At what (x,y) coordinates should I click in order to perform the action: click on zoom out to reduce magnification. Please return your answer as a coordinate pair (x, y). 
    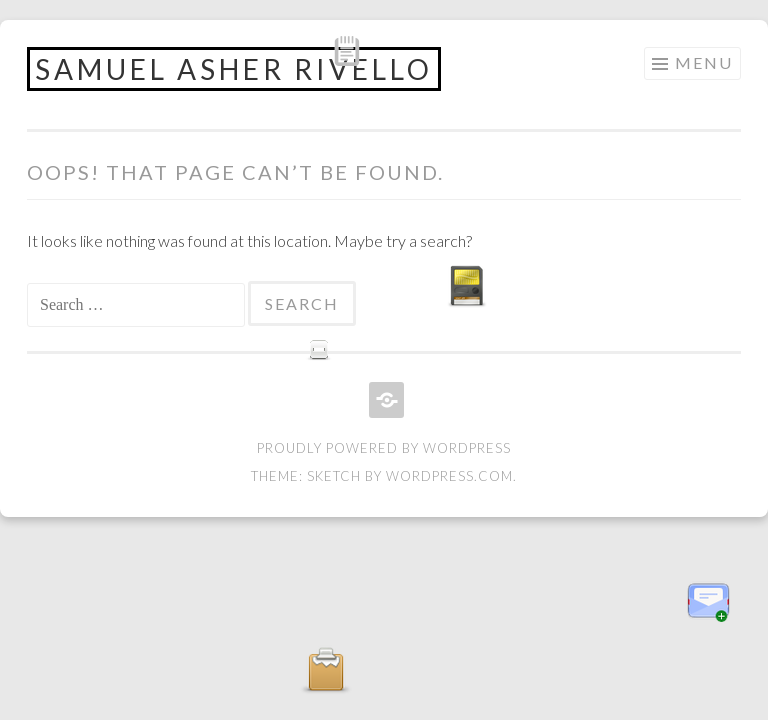
    Looking at the image, I should click on (319, 349).